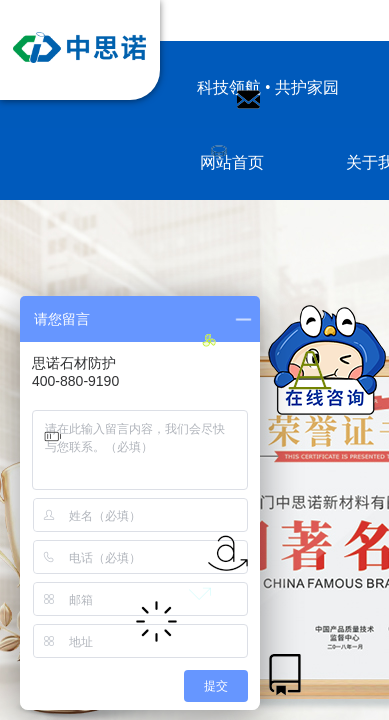 The image size is (389, 720). I want to click on visit amazon.com, so click(226, 552).